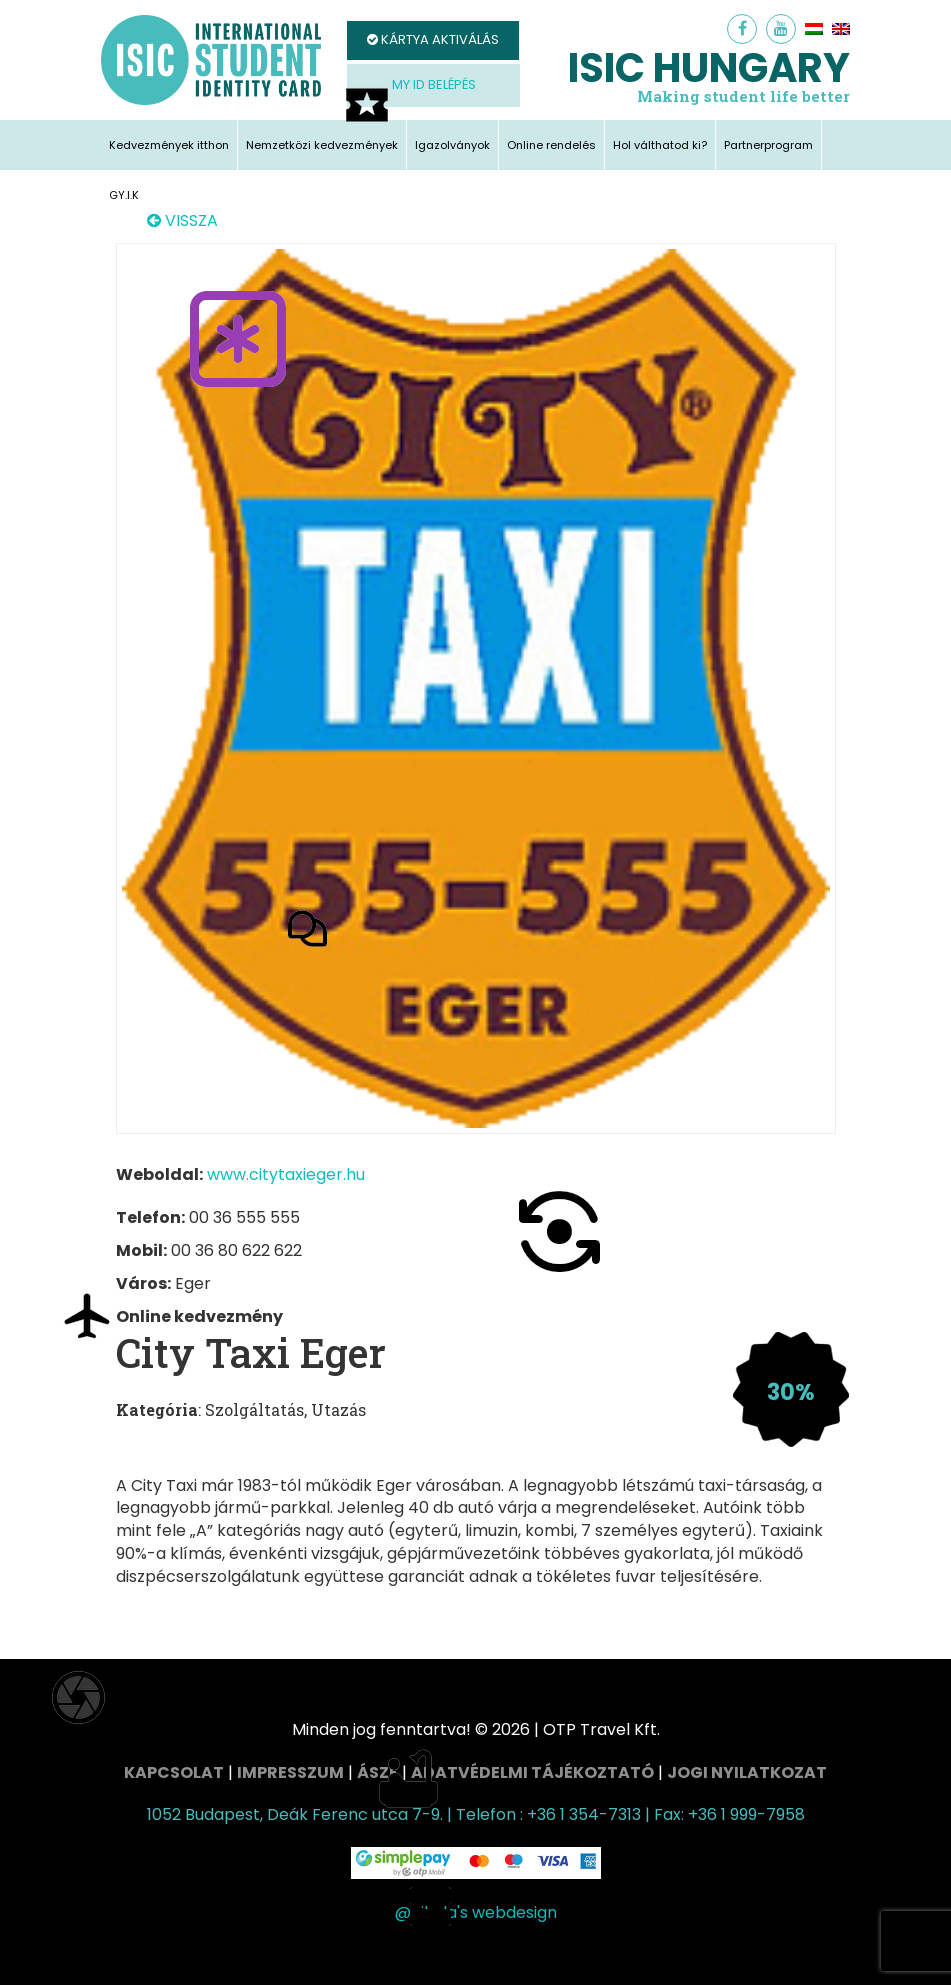 The width and height of the screenshot is (951, 1985). I want to click on open chat or messaging, so click(307, 928).